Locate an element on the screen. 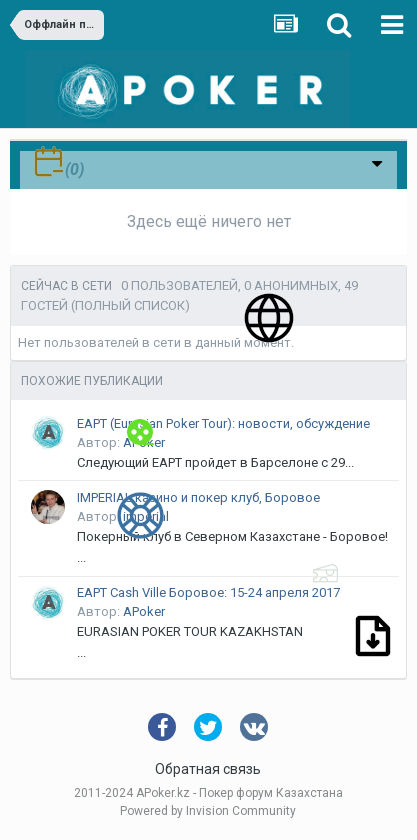  download file is located at coordinates (373, 636).